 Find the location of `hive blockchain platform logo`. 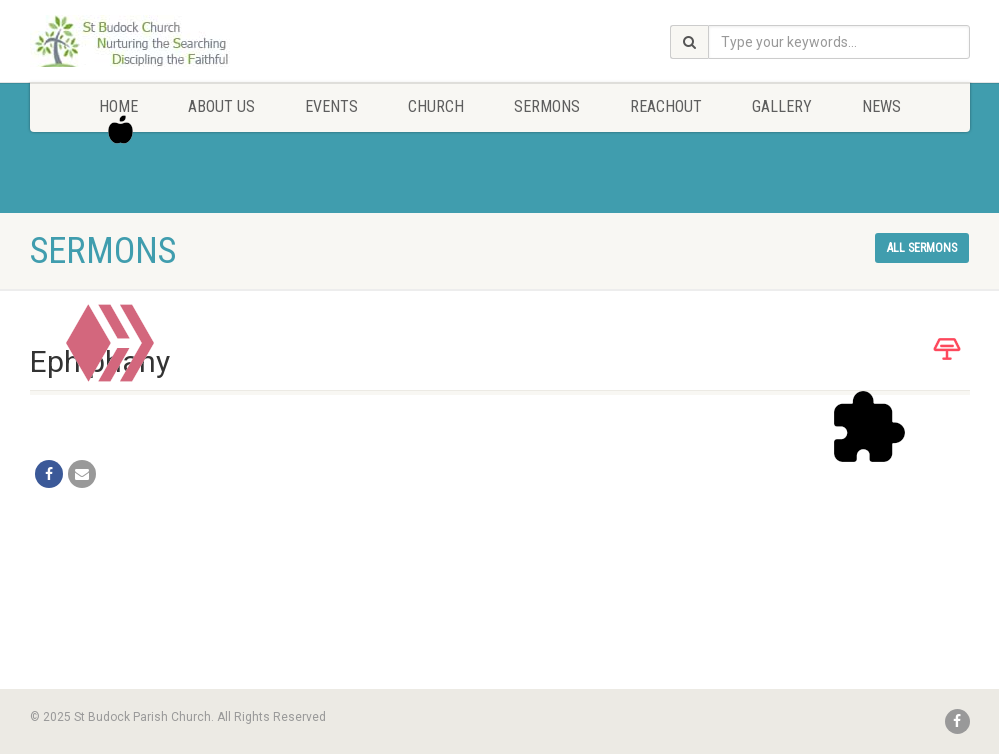

hive blockchain platform logo is located at coordinates (110, 343).